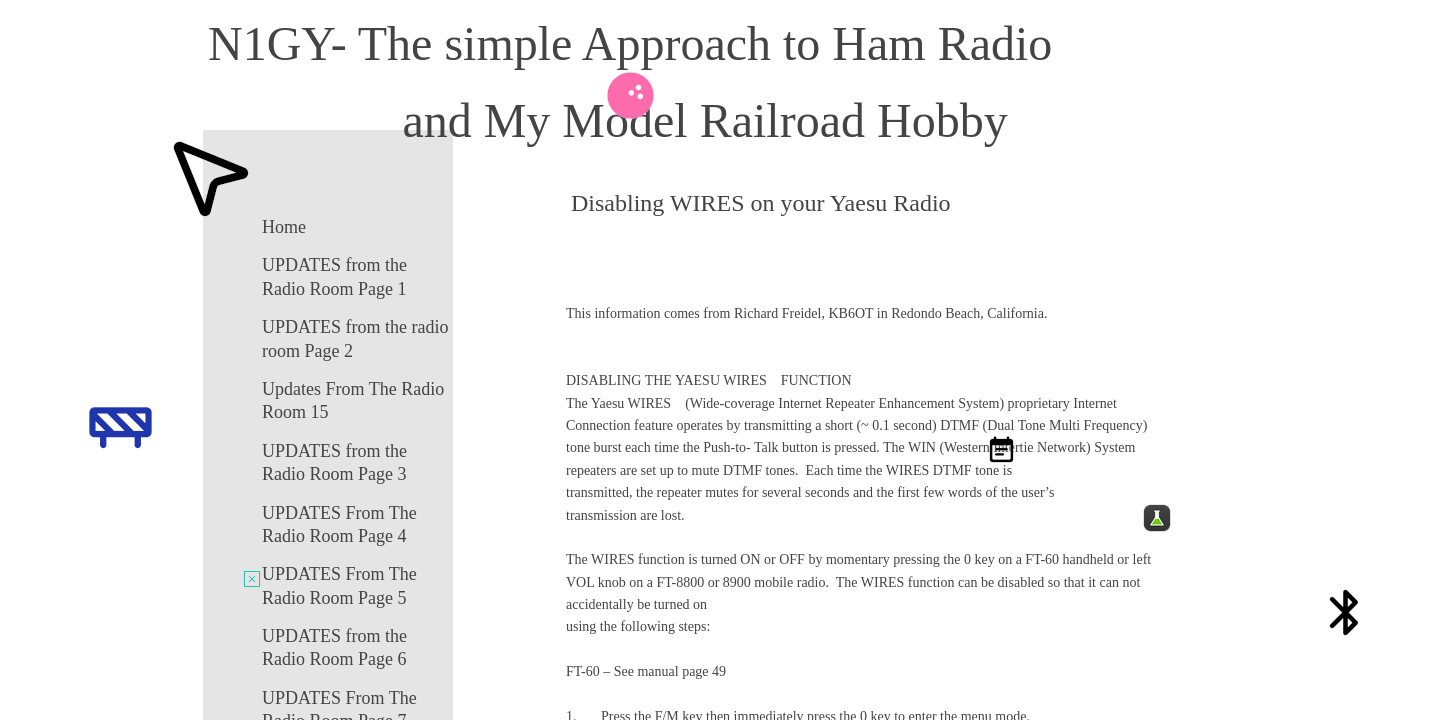 The width and height of the screenshot is (1440, 720). What do you see at coordinates (1157, 518) in the screenshot?
I see `open science or chemistry application` at bounding box center [1157, 518].